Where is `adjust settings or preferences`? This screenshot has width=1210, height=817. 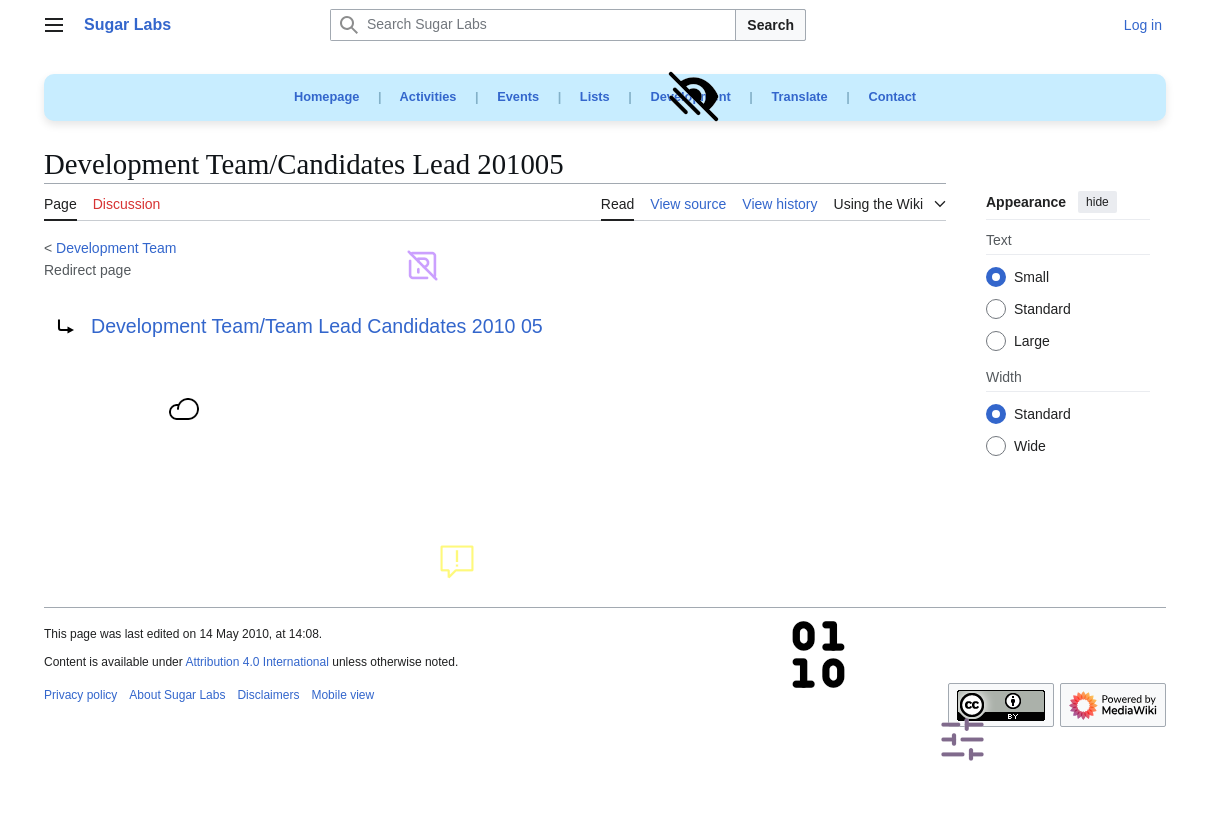 adjust settings or preferences is located at coordinates (962, 739).